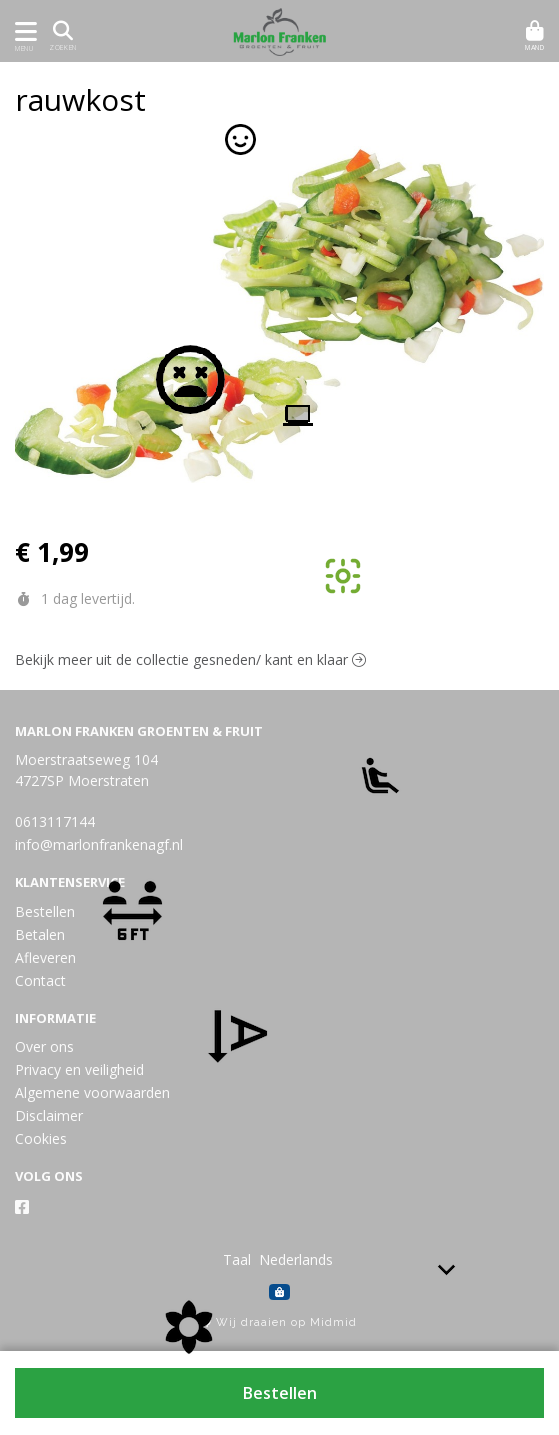  What do you see at coordinates (380, 776) in the screenshot?
I see `select extra legroom seating option` at bounding box center [380, 776].